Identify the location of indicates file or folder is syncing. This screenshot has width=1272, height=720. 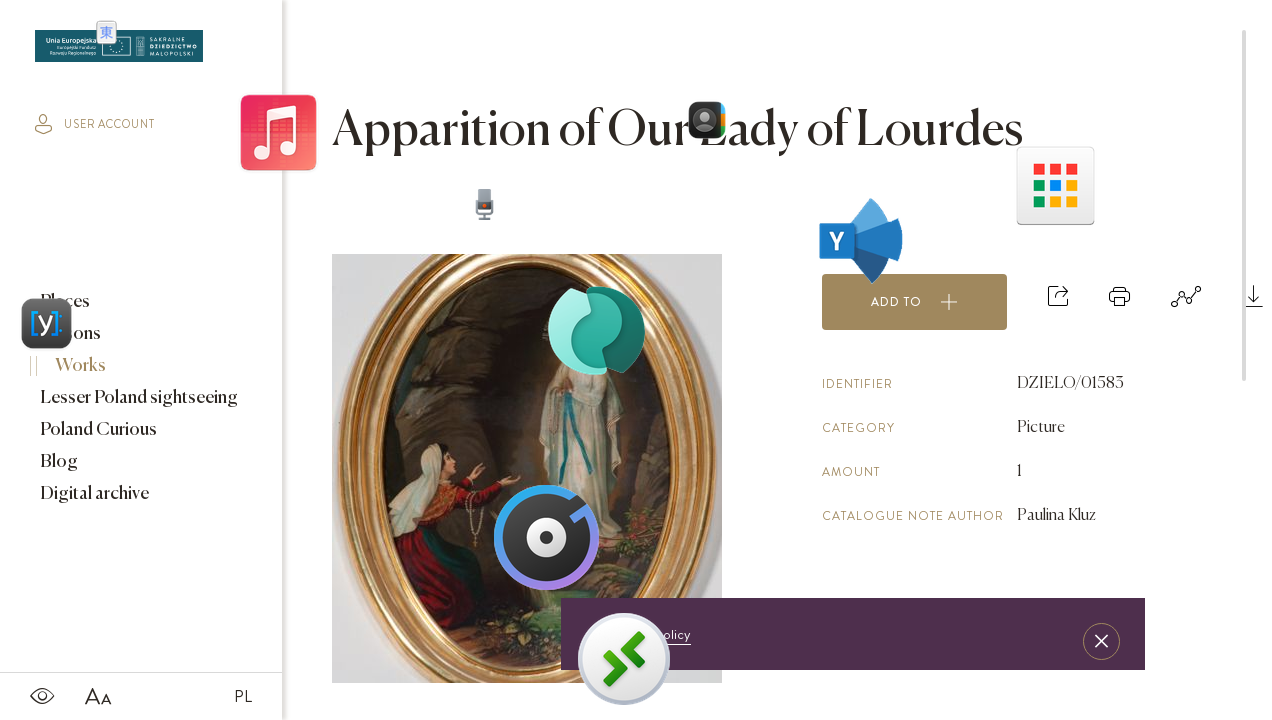
(624, 659).